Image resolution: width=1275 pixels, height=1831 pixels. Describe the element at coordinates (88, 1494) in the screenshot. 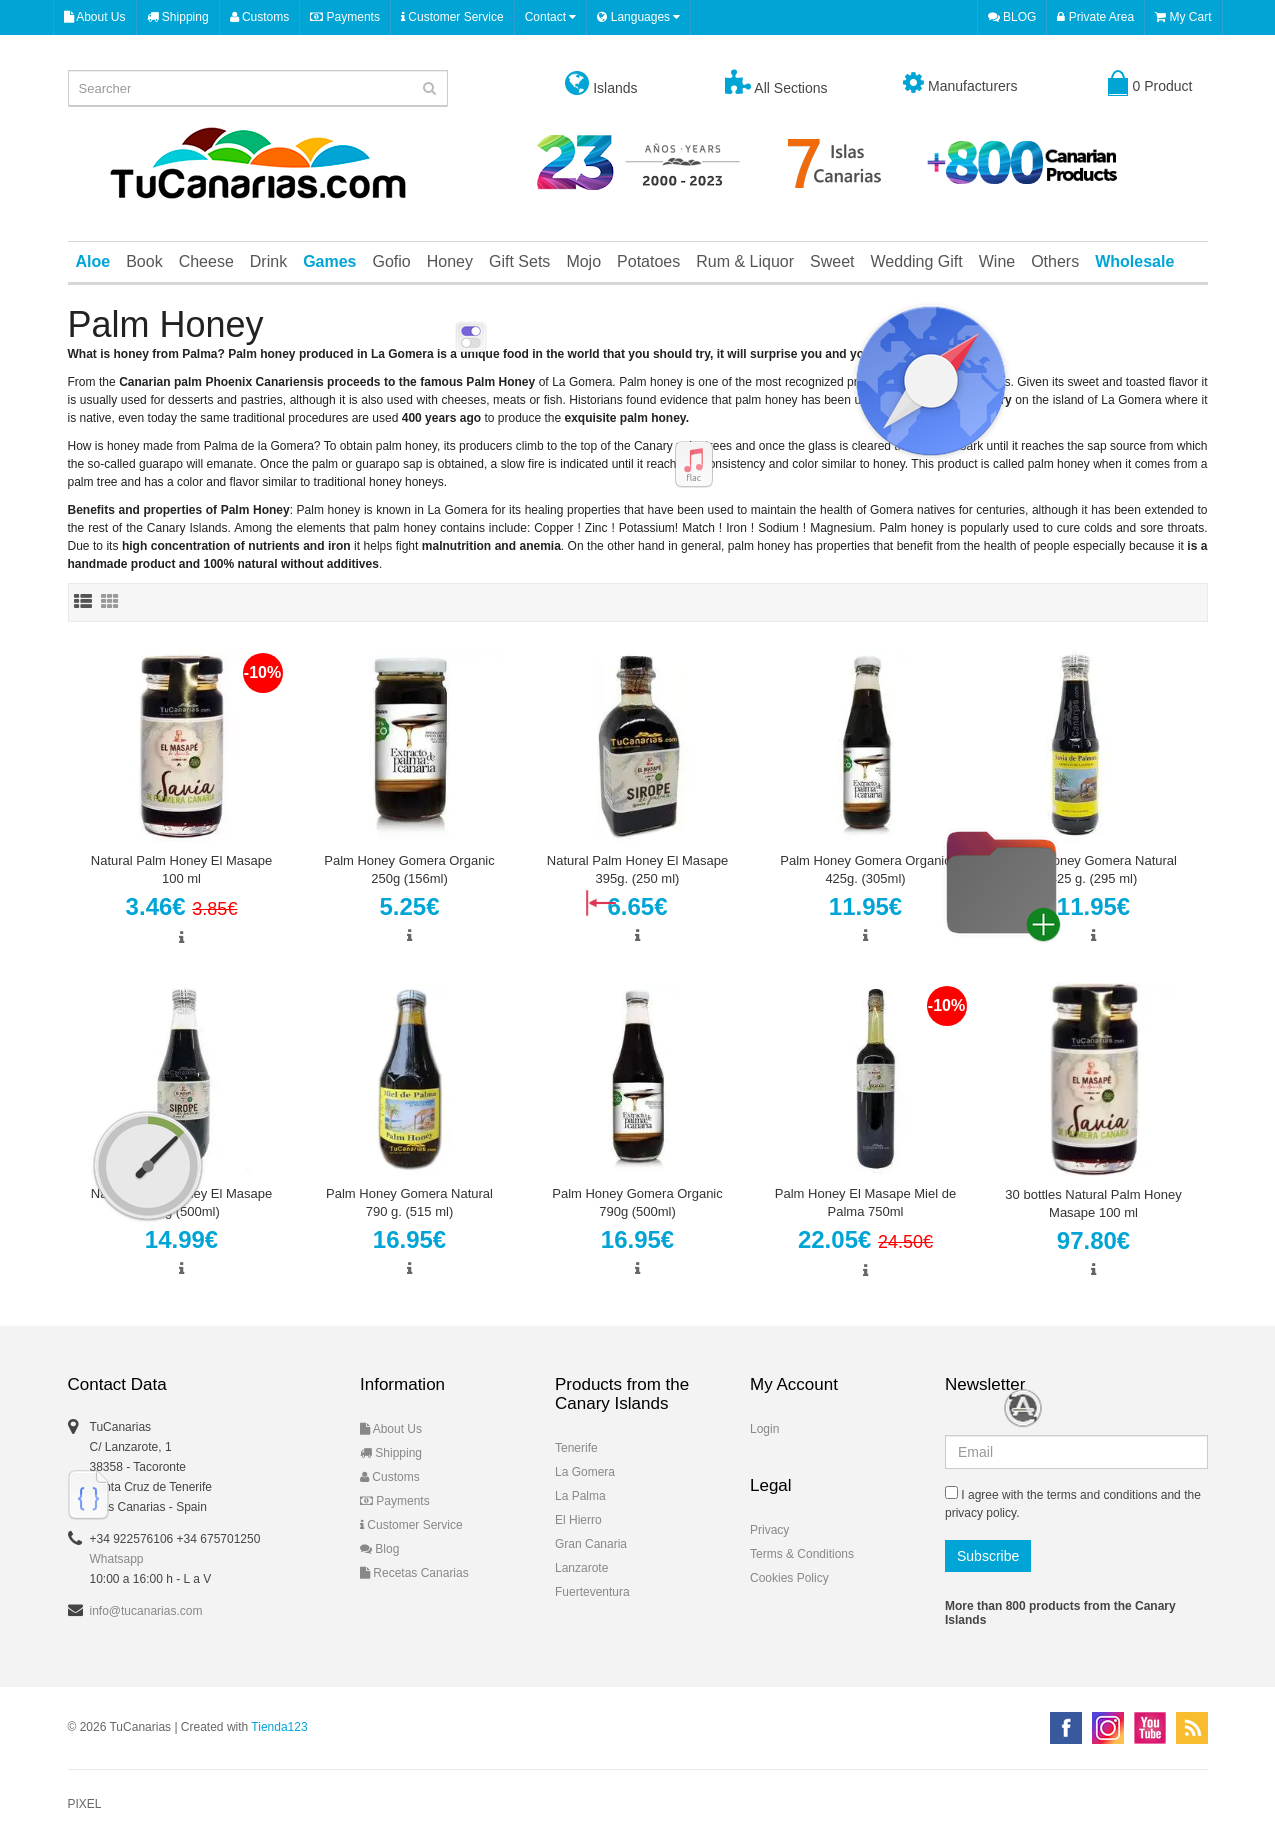

I see `a CSS stylesheet file` at that location.